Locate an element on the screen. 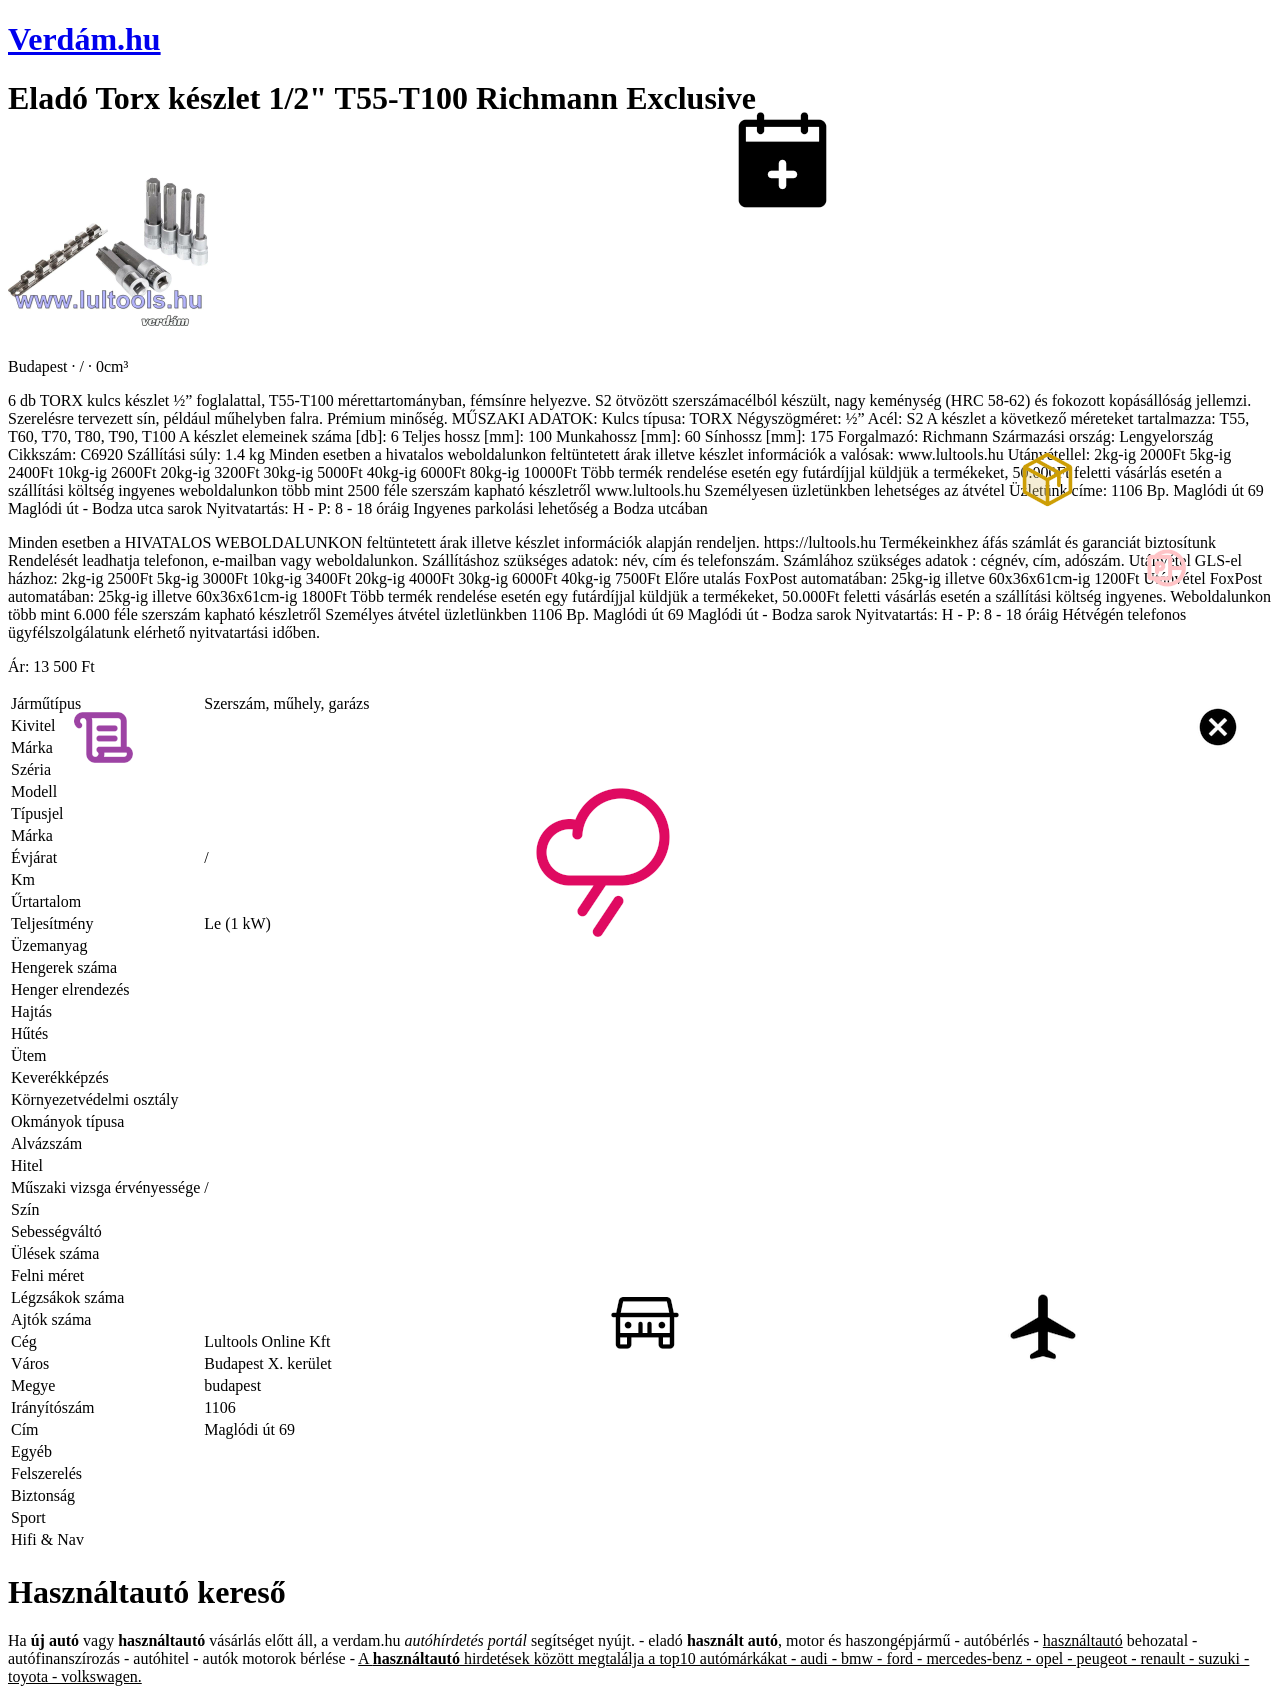  view current weather conditions is located at coordinates (603, 860).